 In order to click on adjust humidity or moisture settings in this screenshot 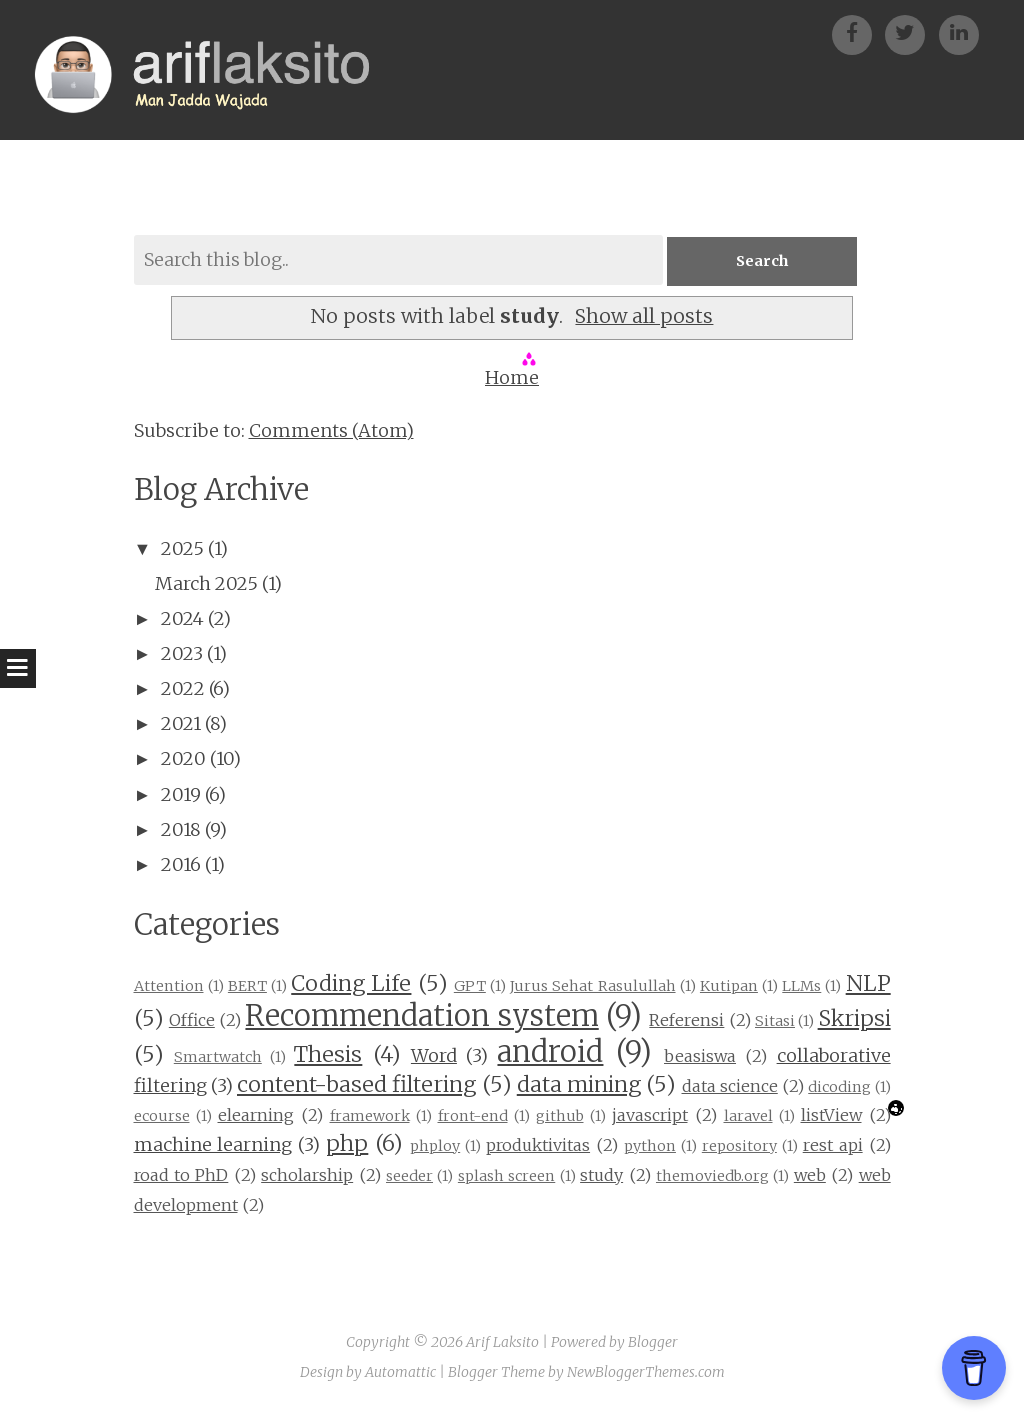, I will do `click(529, 359)`.